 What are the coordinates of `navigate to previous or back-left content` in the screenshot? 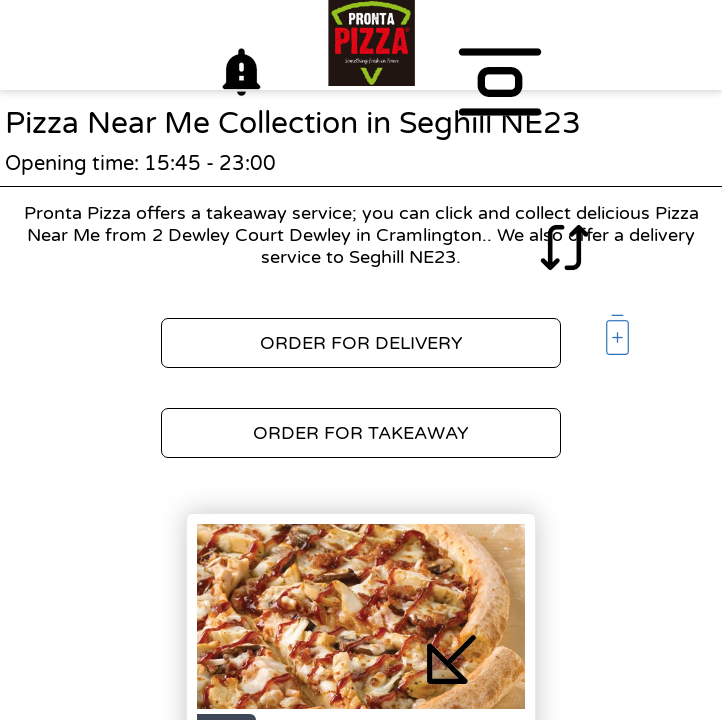 It's located at (451, 659).